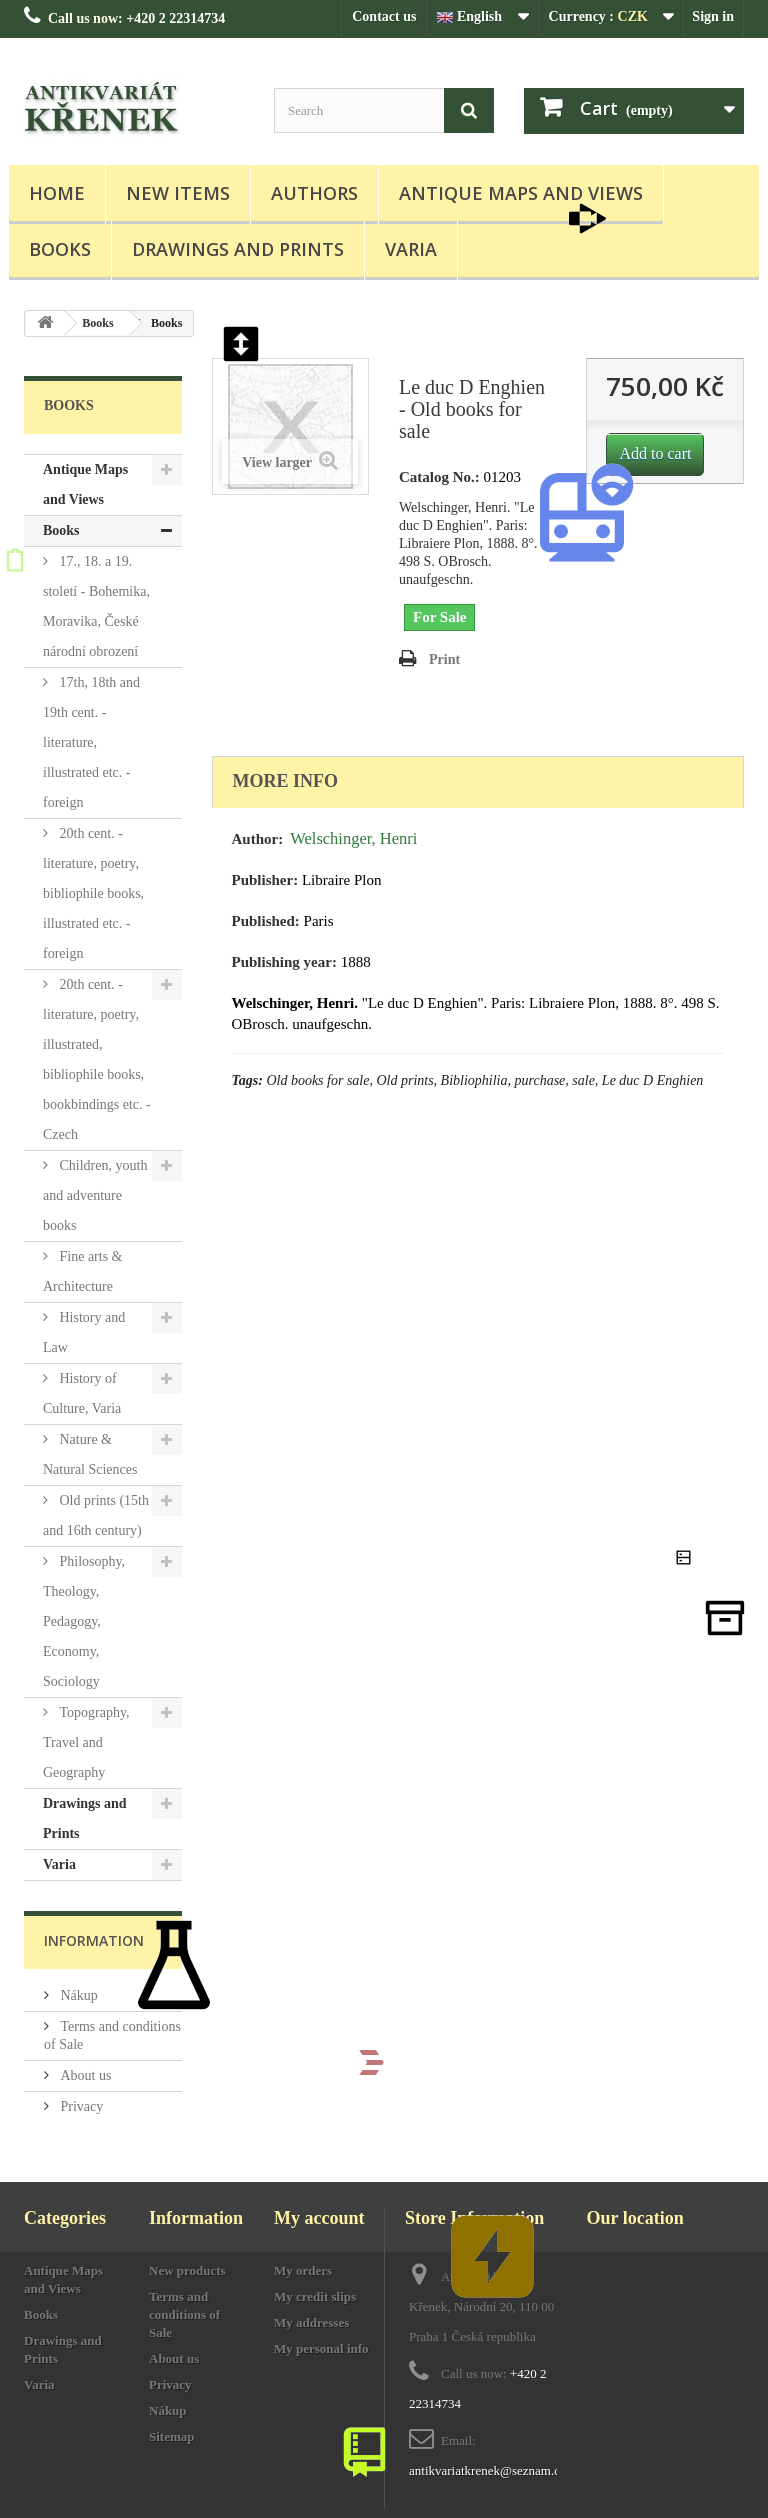 The image size is (768, 2518). What do you see at coordinates (364, 2450) in the screenshot?
I see `access a git repository` at bounding box center [364, 2450].